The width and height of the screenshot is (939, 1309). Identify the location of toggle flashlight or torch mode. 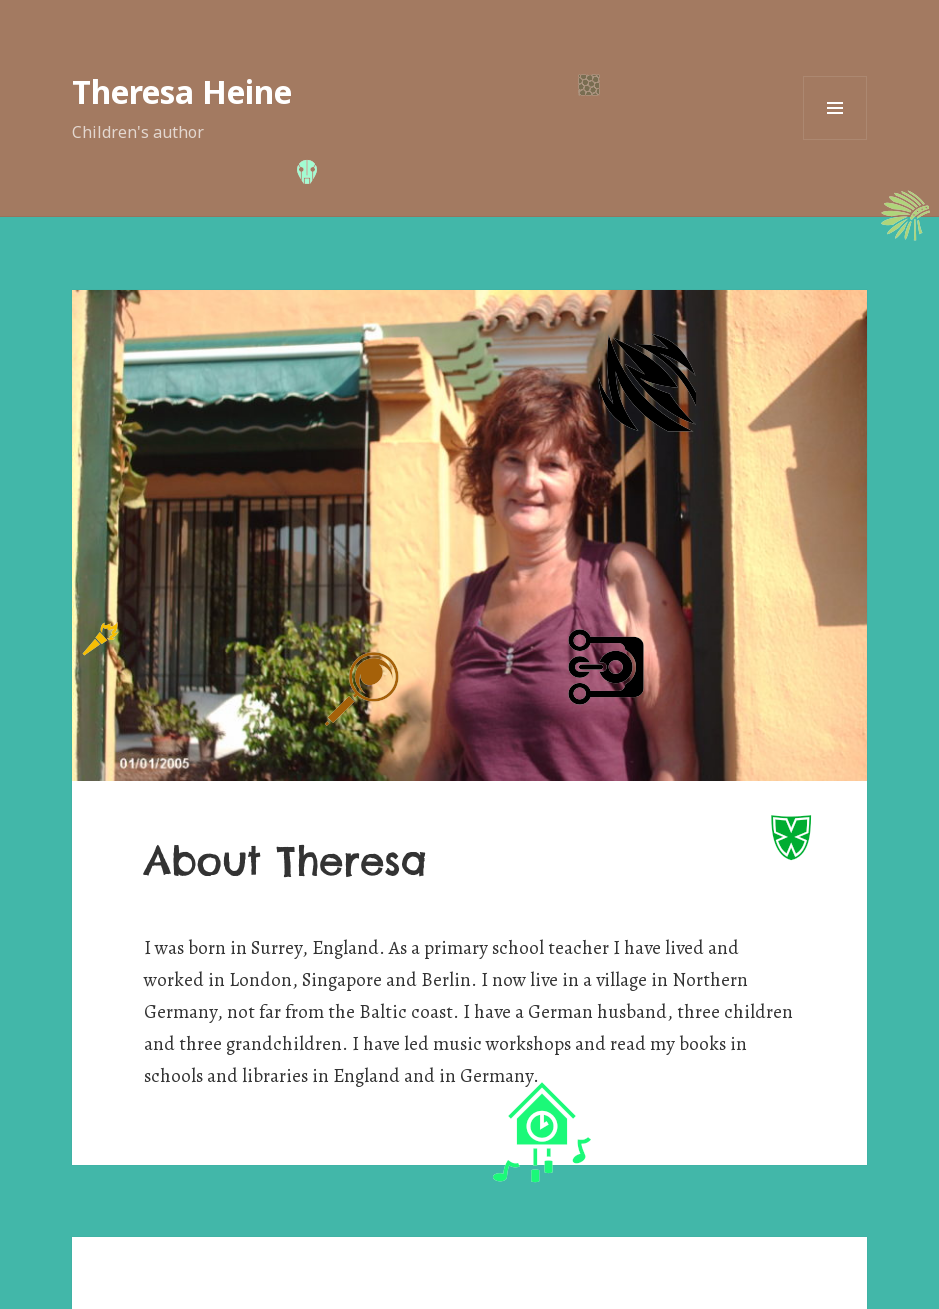
(100, 637).